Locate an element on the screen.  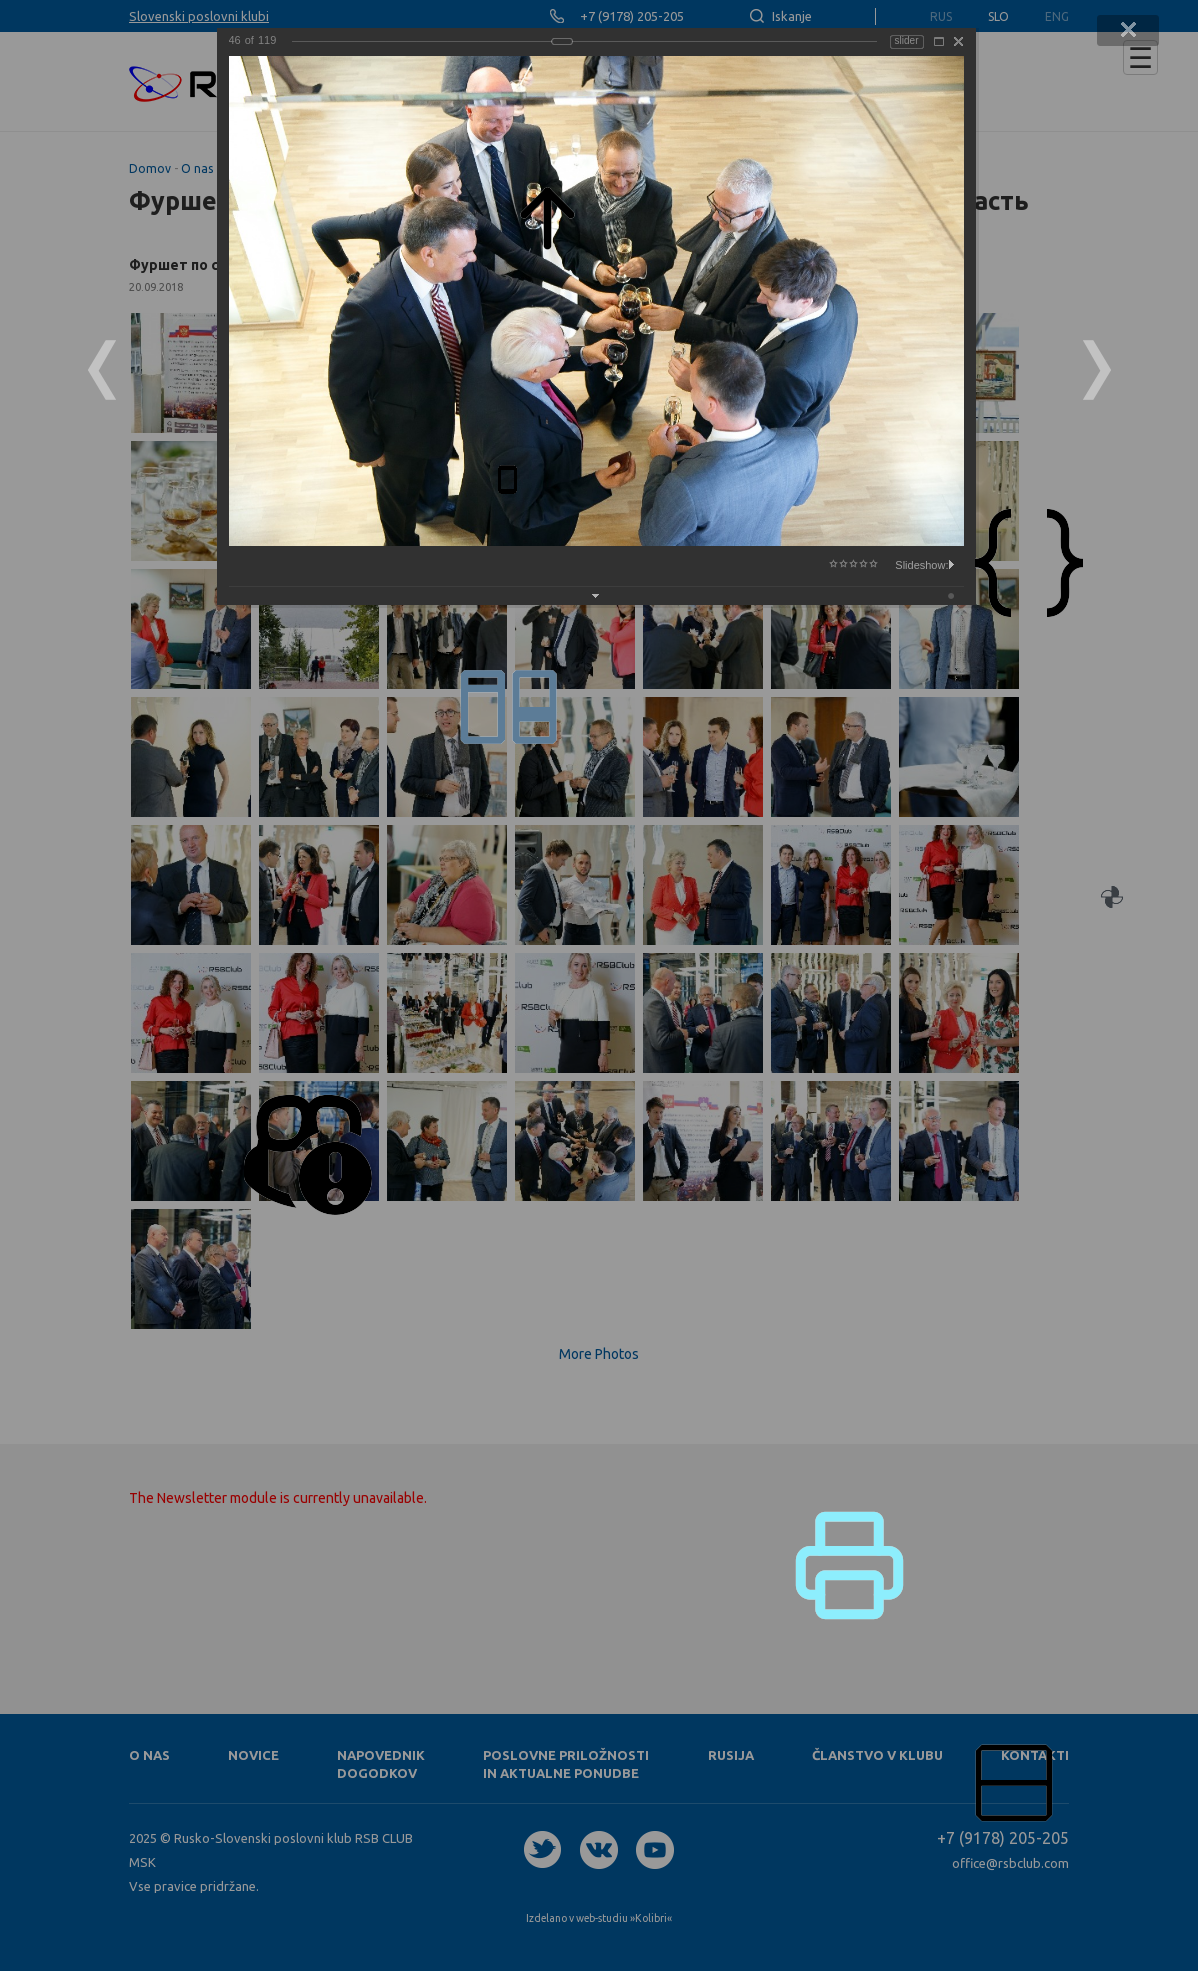
move up or scroll to top is located at coordinates (547, 218).